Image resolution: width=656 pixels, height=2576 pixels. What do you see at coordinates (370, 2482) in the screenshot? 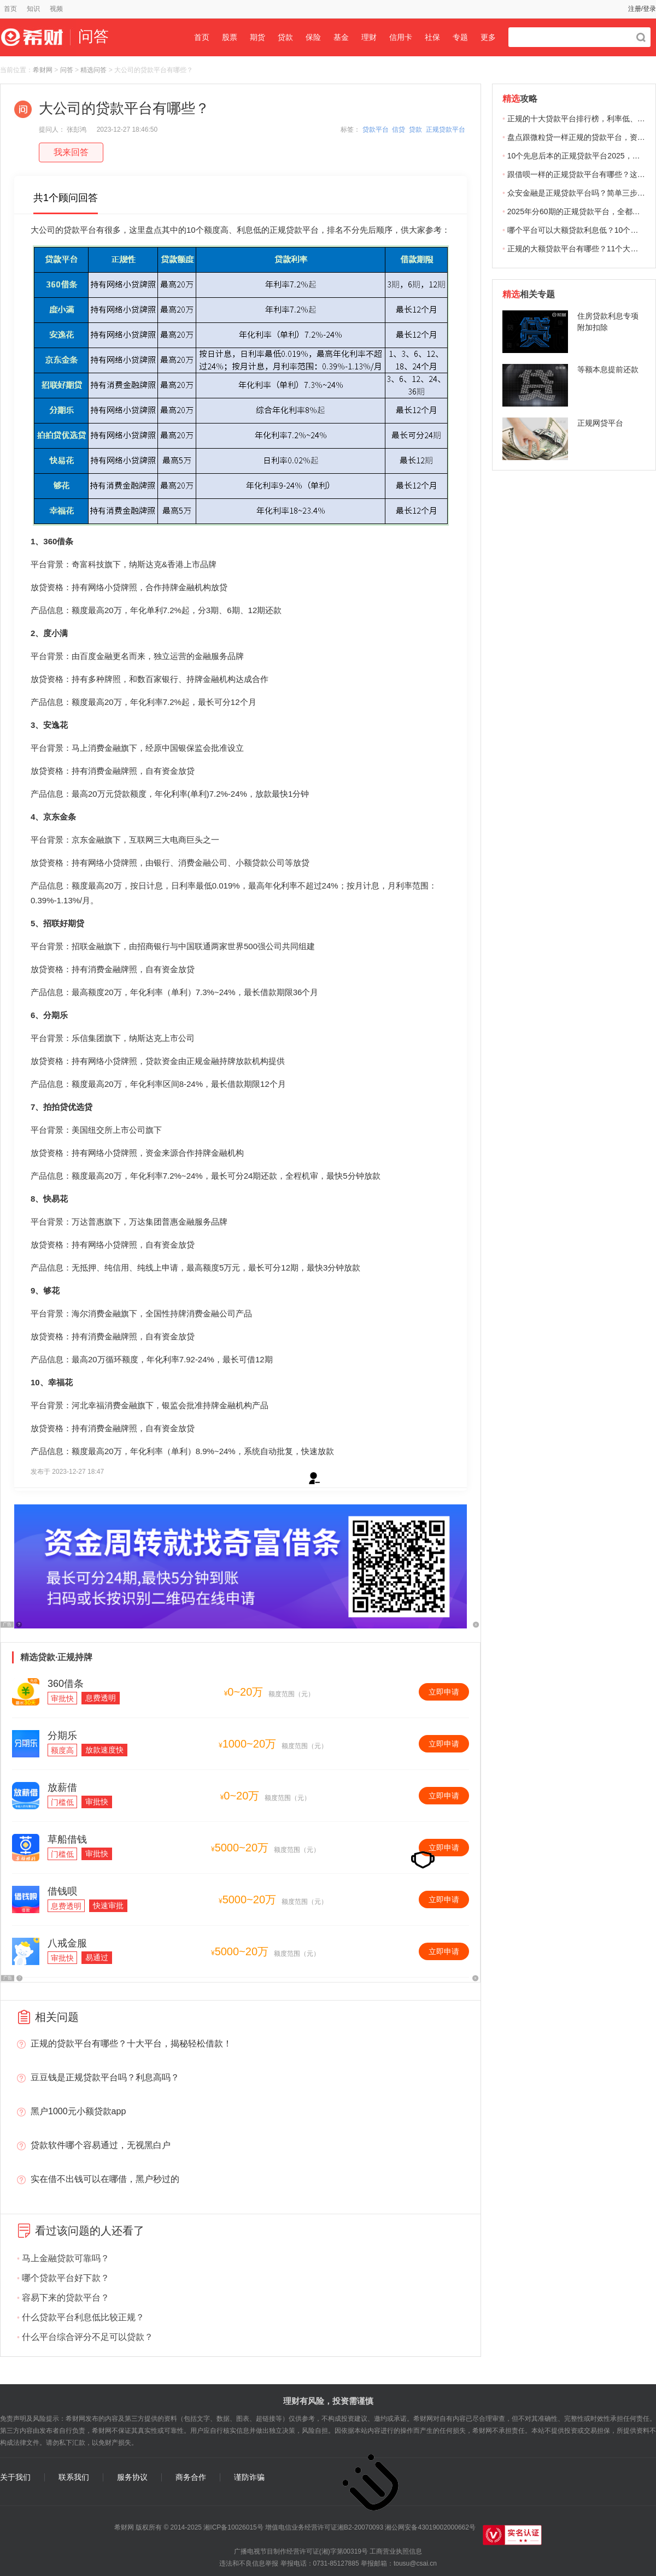
I see `i3 window manager logo` at bounding box center [370, 2482].